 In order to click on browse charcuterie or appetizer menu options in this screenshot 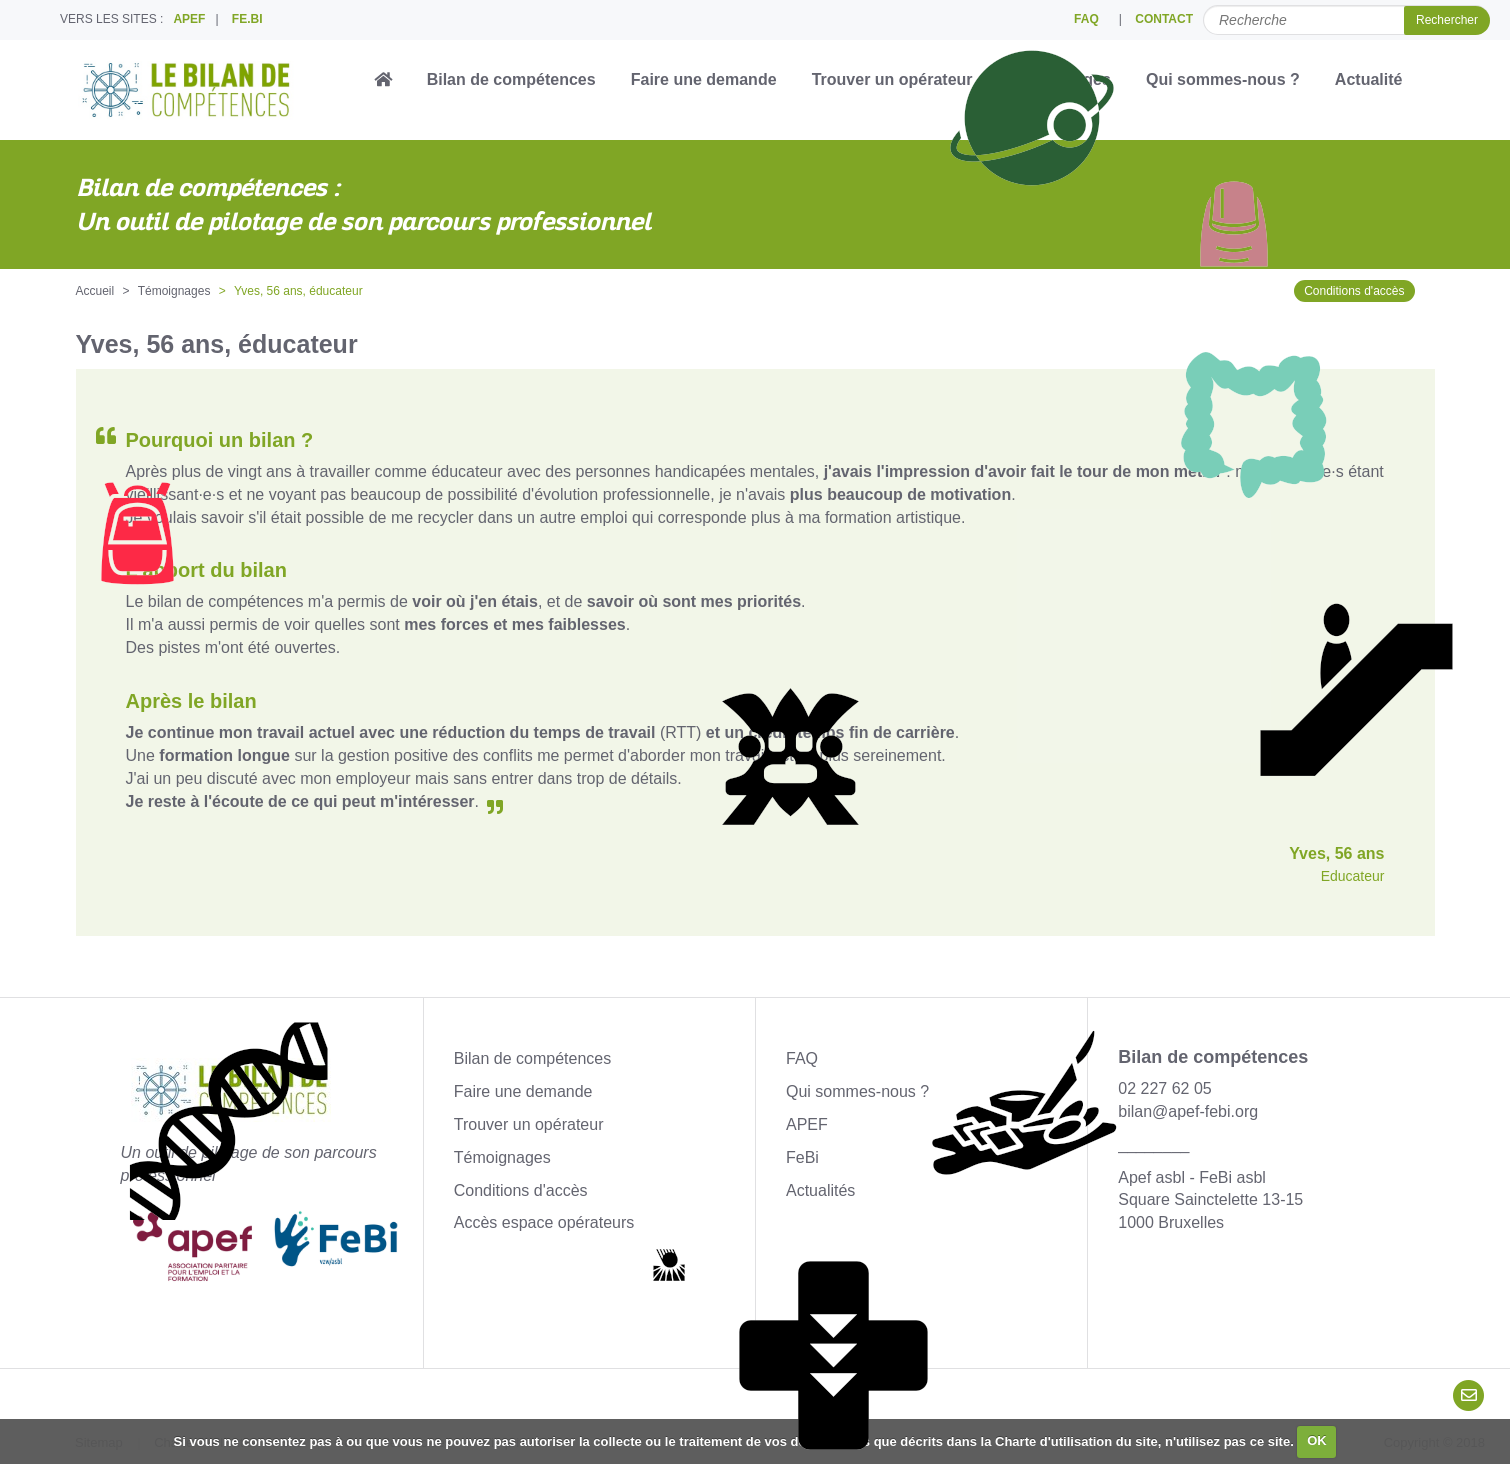, I will do `click(1023, 1112)`.